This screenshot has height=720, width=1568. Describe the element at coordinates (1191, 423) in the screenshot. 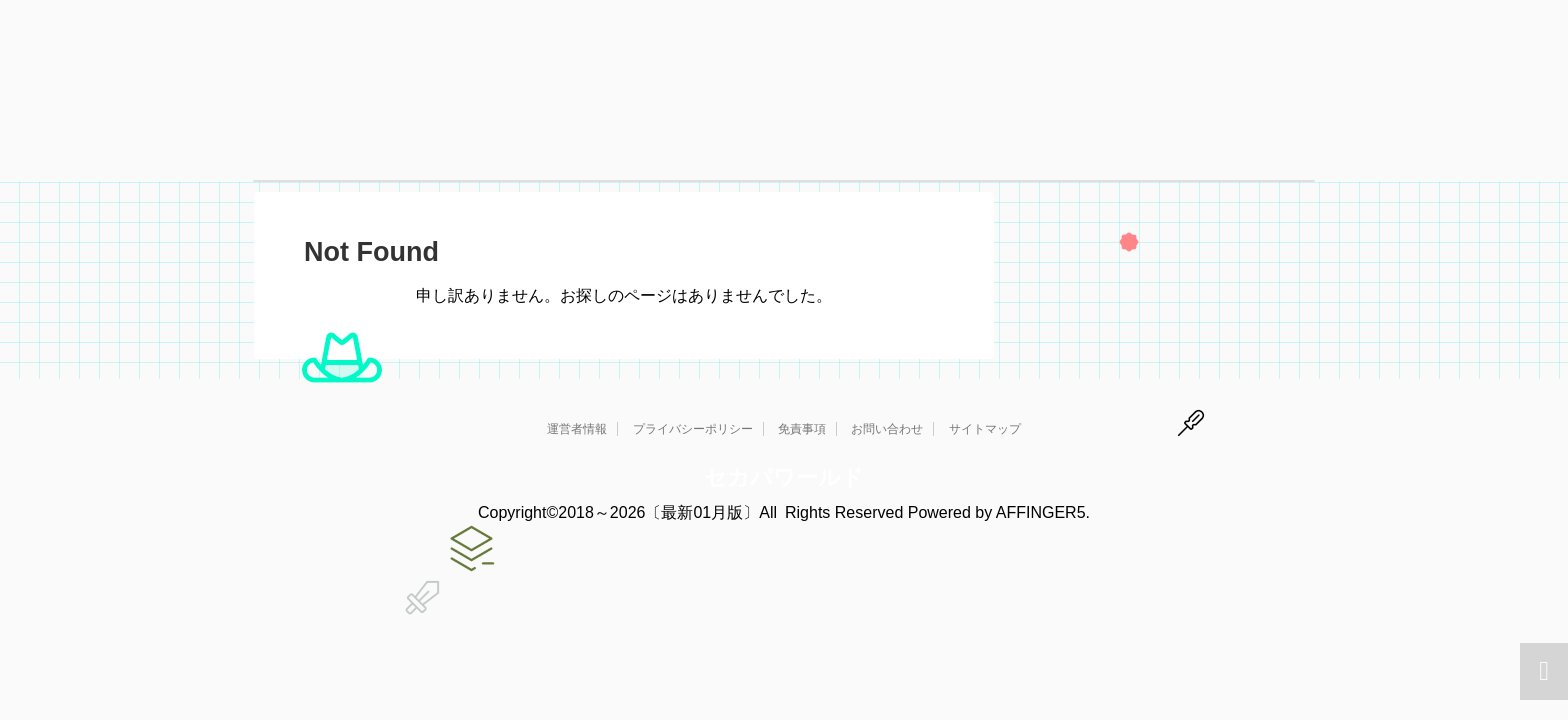

I see `access settings or configuration options` at that location.